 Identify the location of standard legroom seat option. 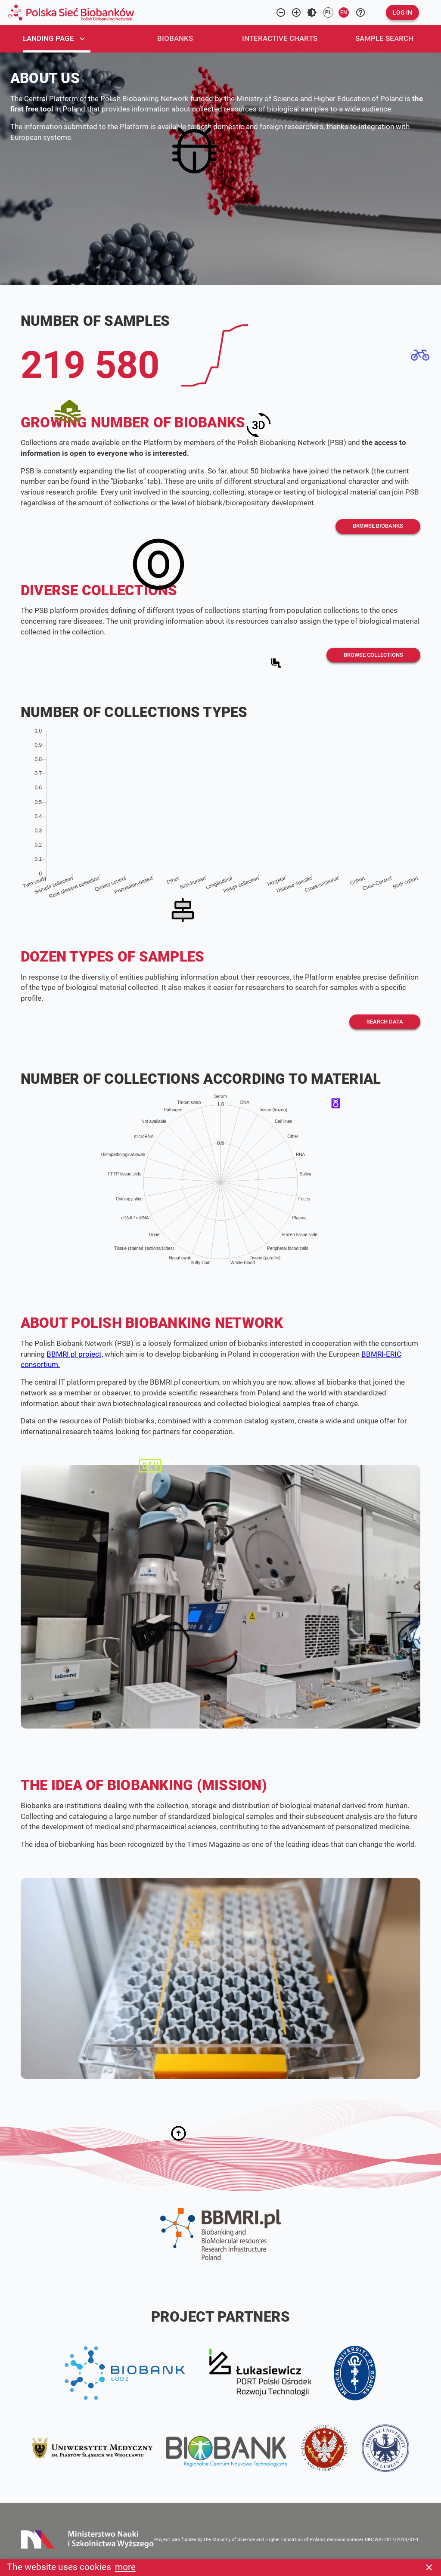
(276, 663).